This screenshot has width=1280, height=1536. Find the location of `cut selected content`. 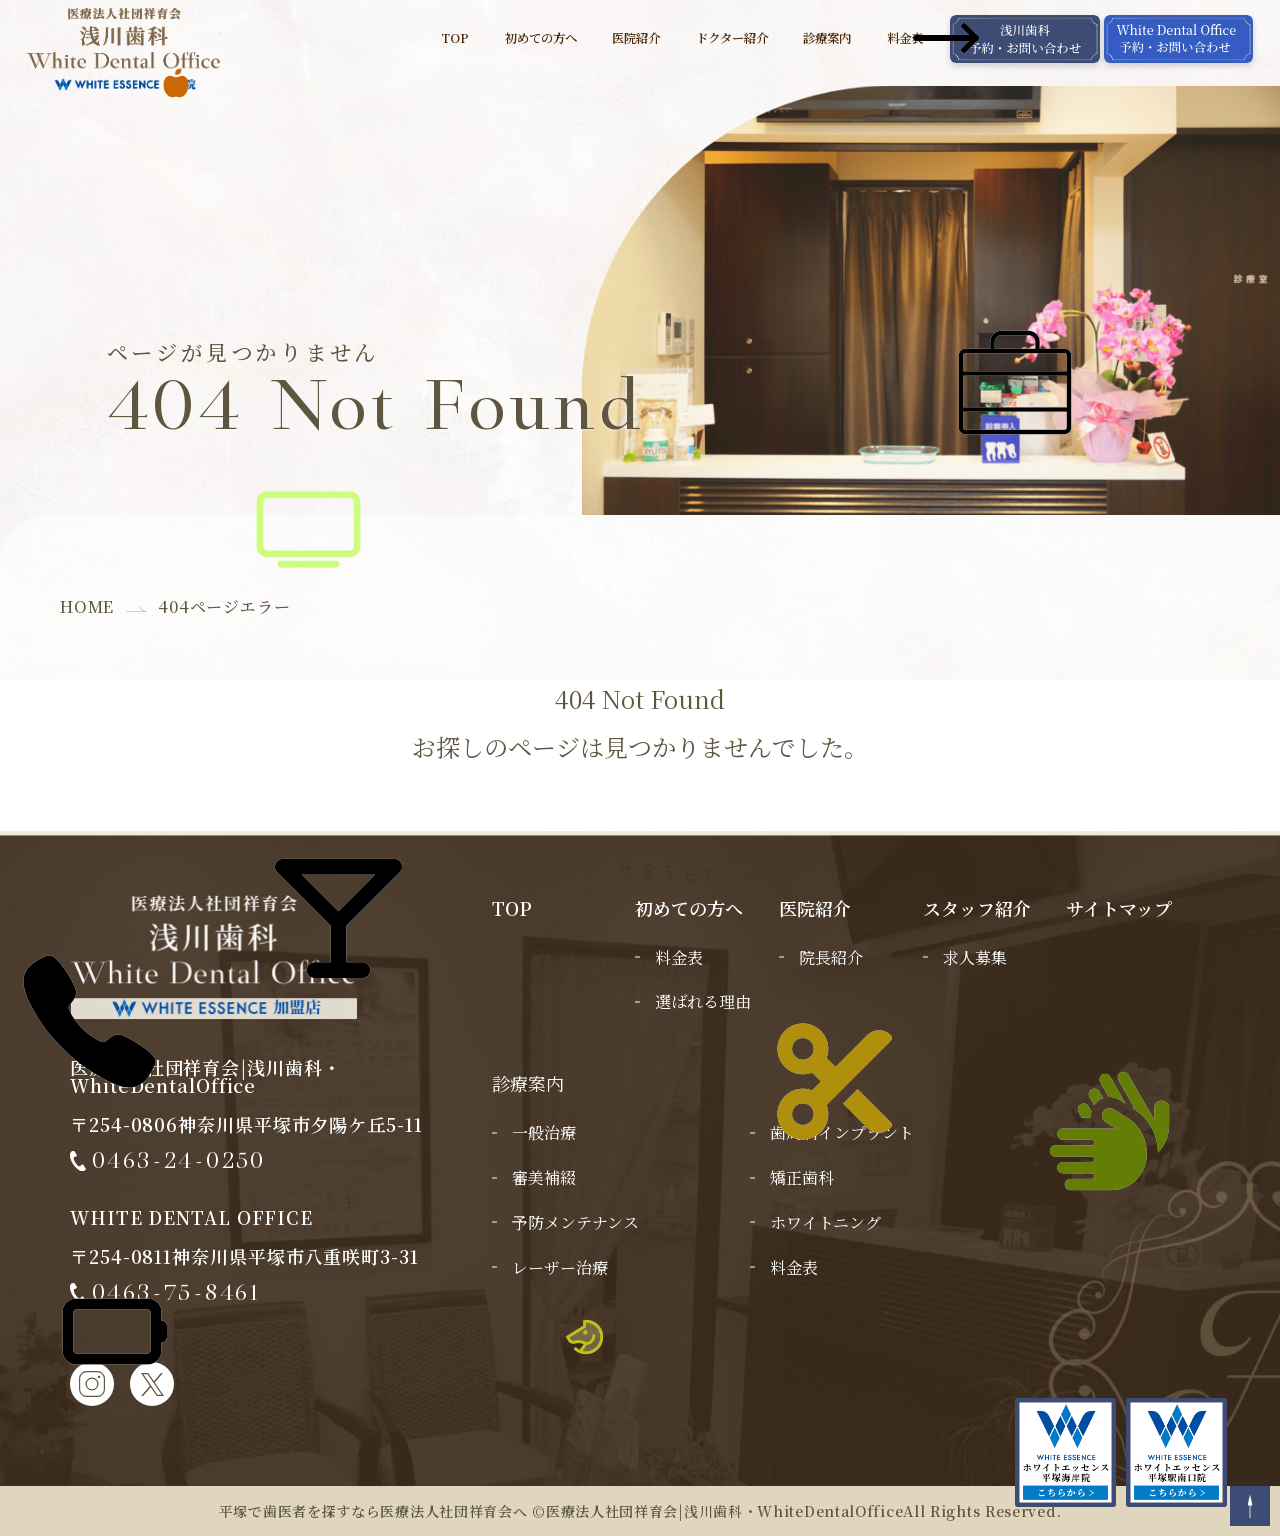

cut selected content is located at coordinates (835, 1081).